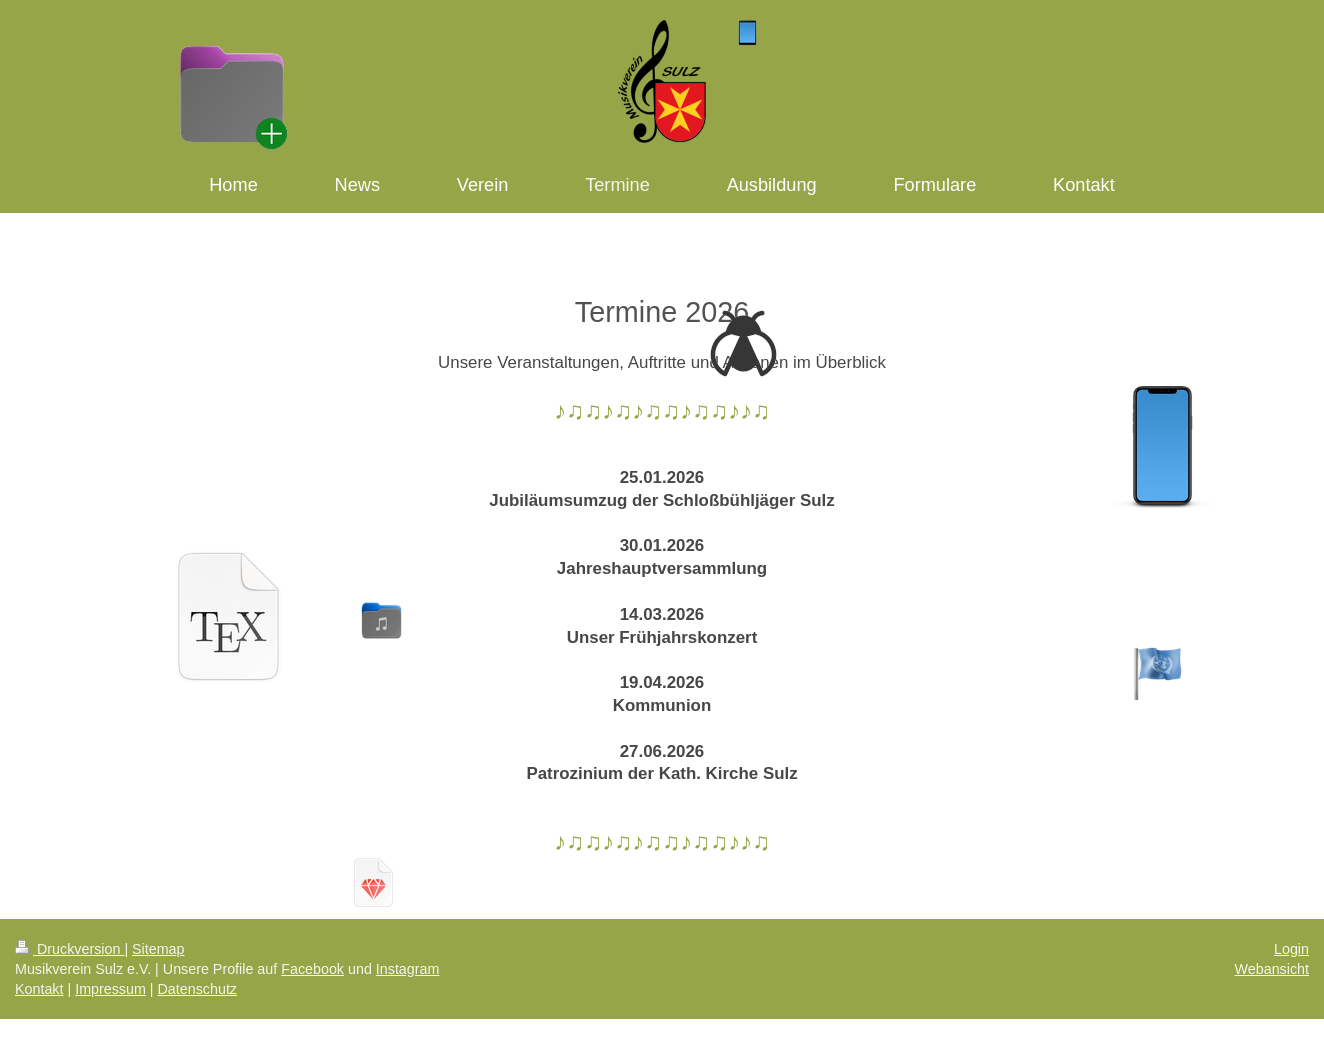 This screenshot has width=1324, height=1049. Describe the element at coordinates (232, 94) in the screenshot. I see `create a new folder` at that location.